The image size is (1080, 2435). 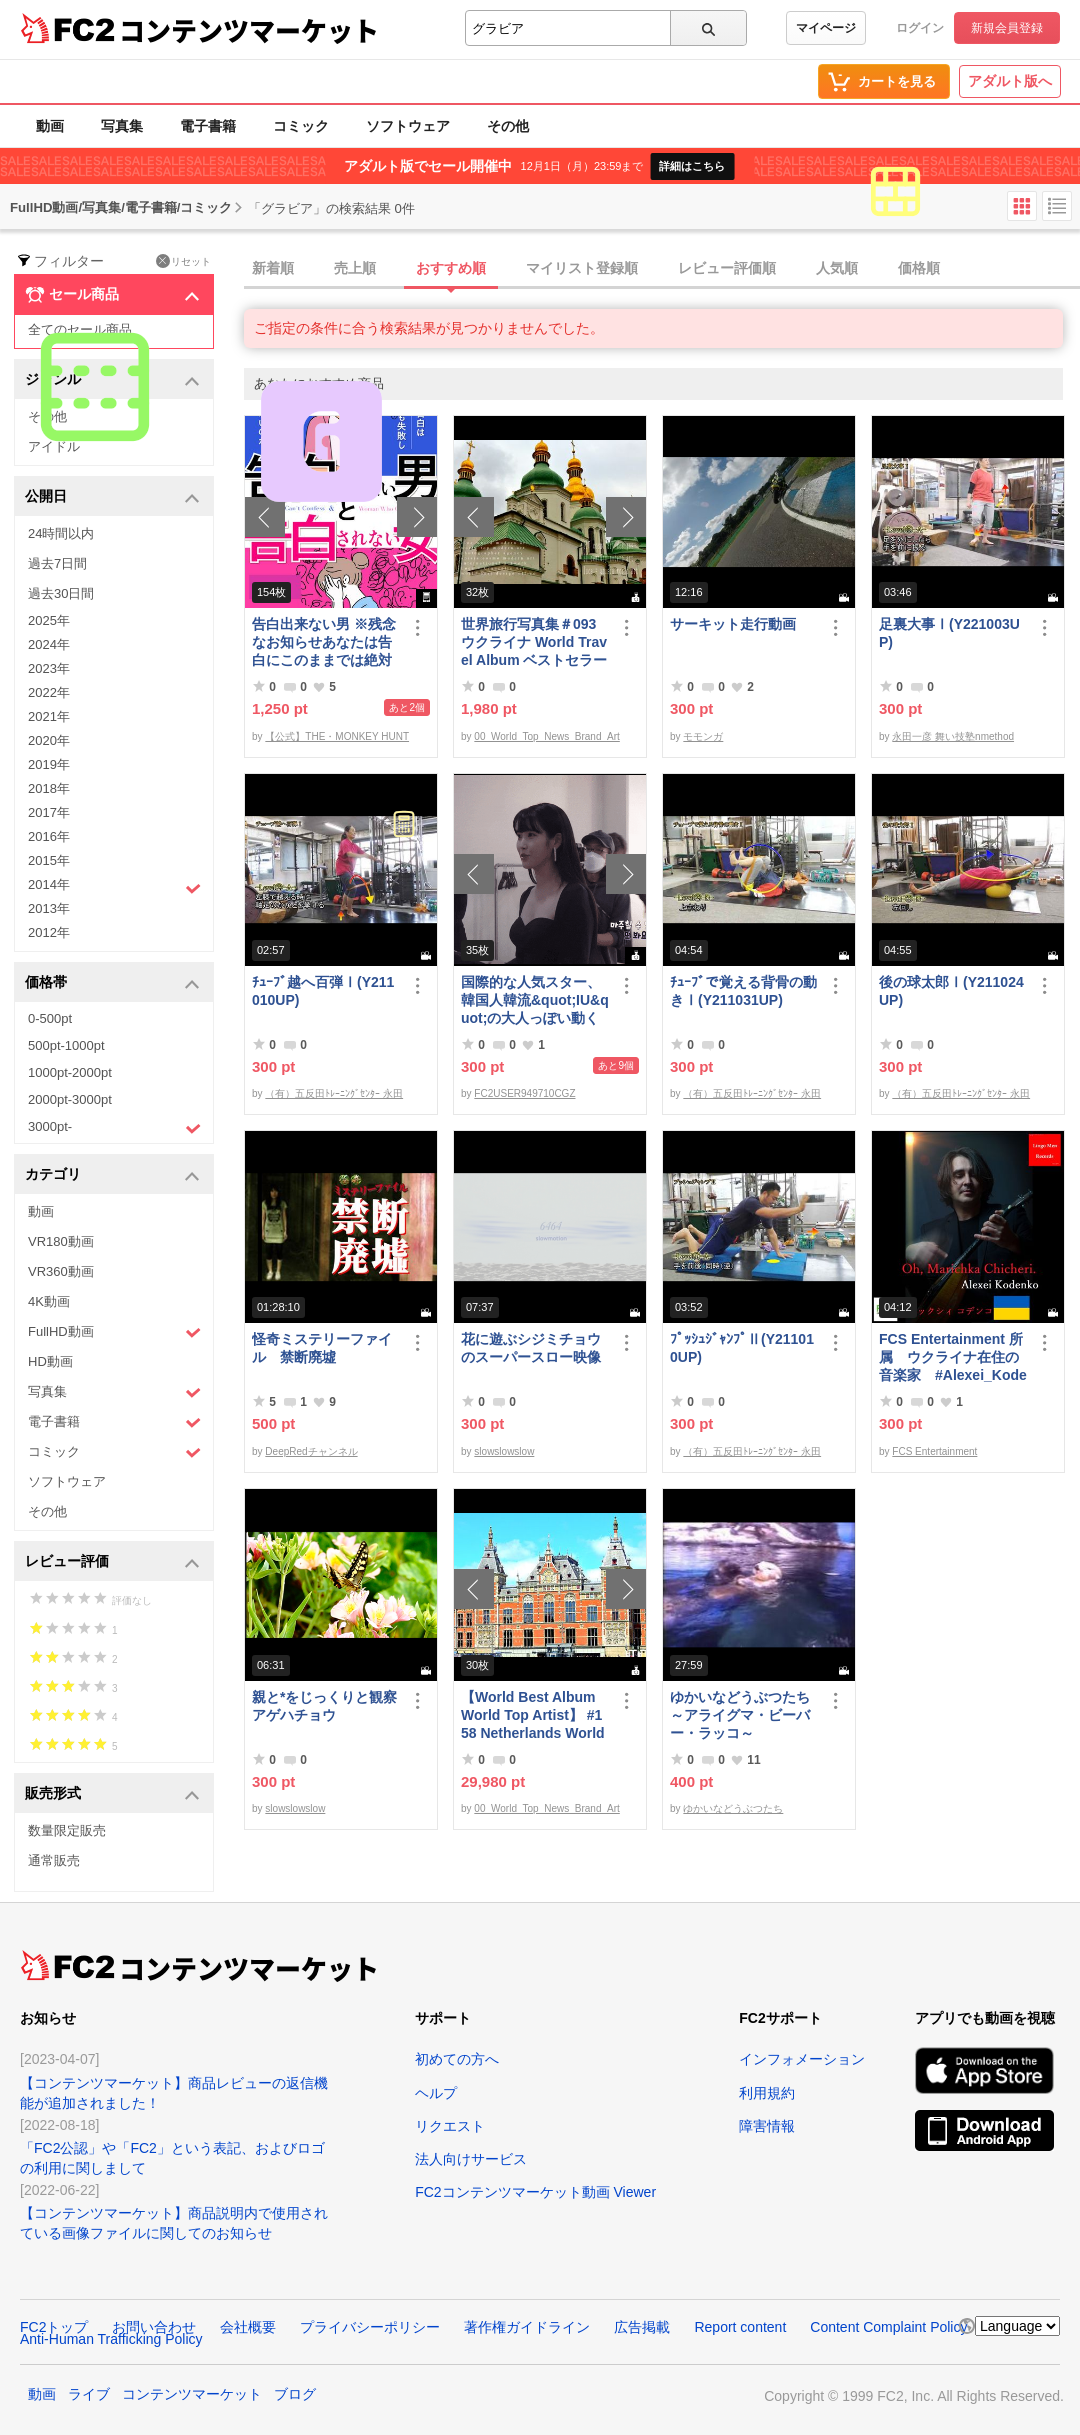 I want to click on open the calculator app, so click(x=404, y=824).